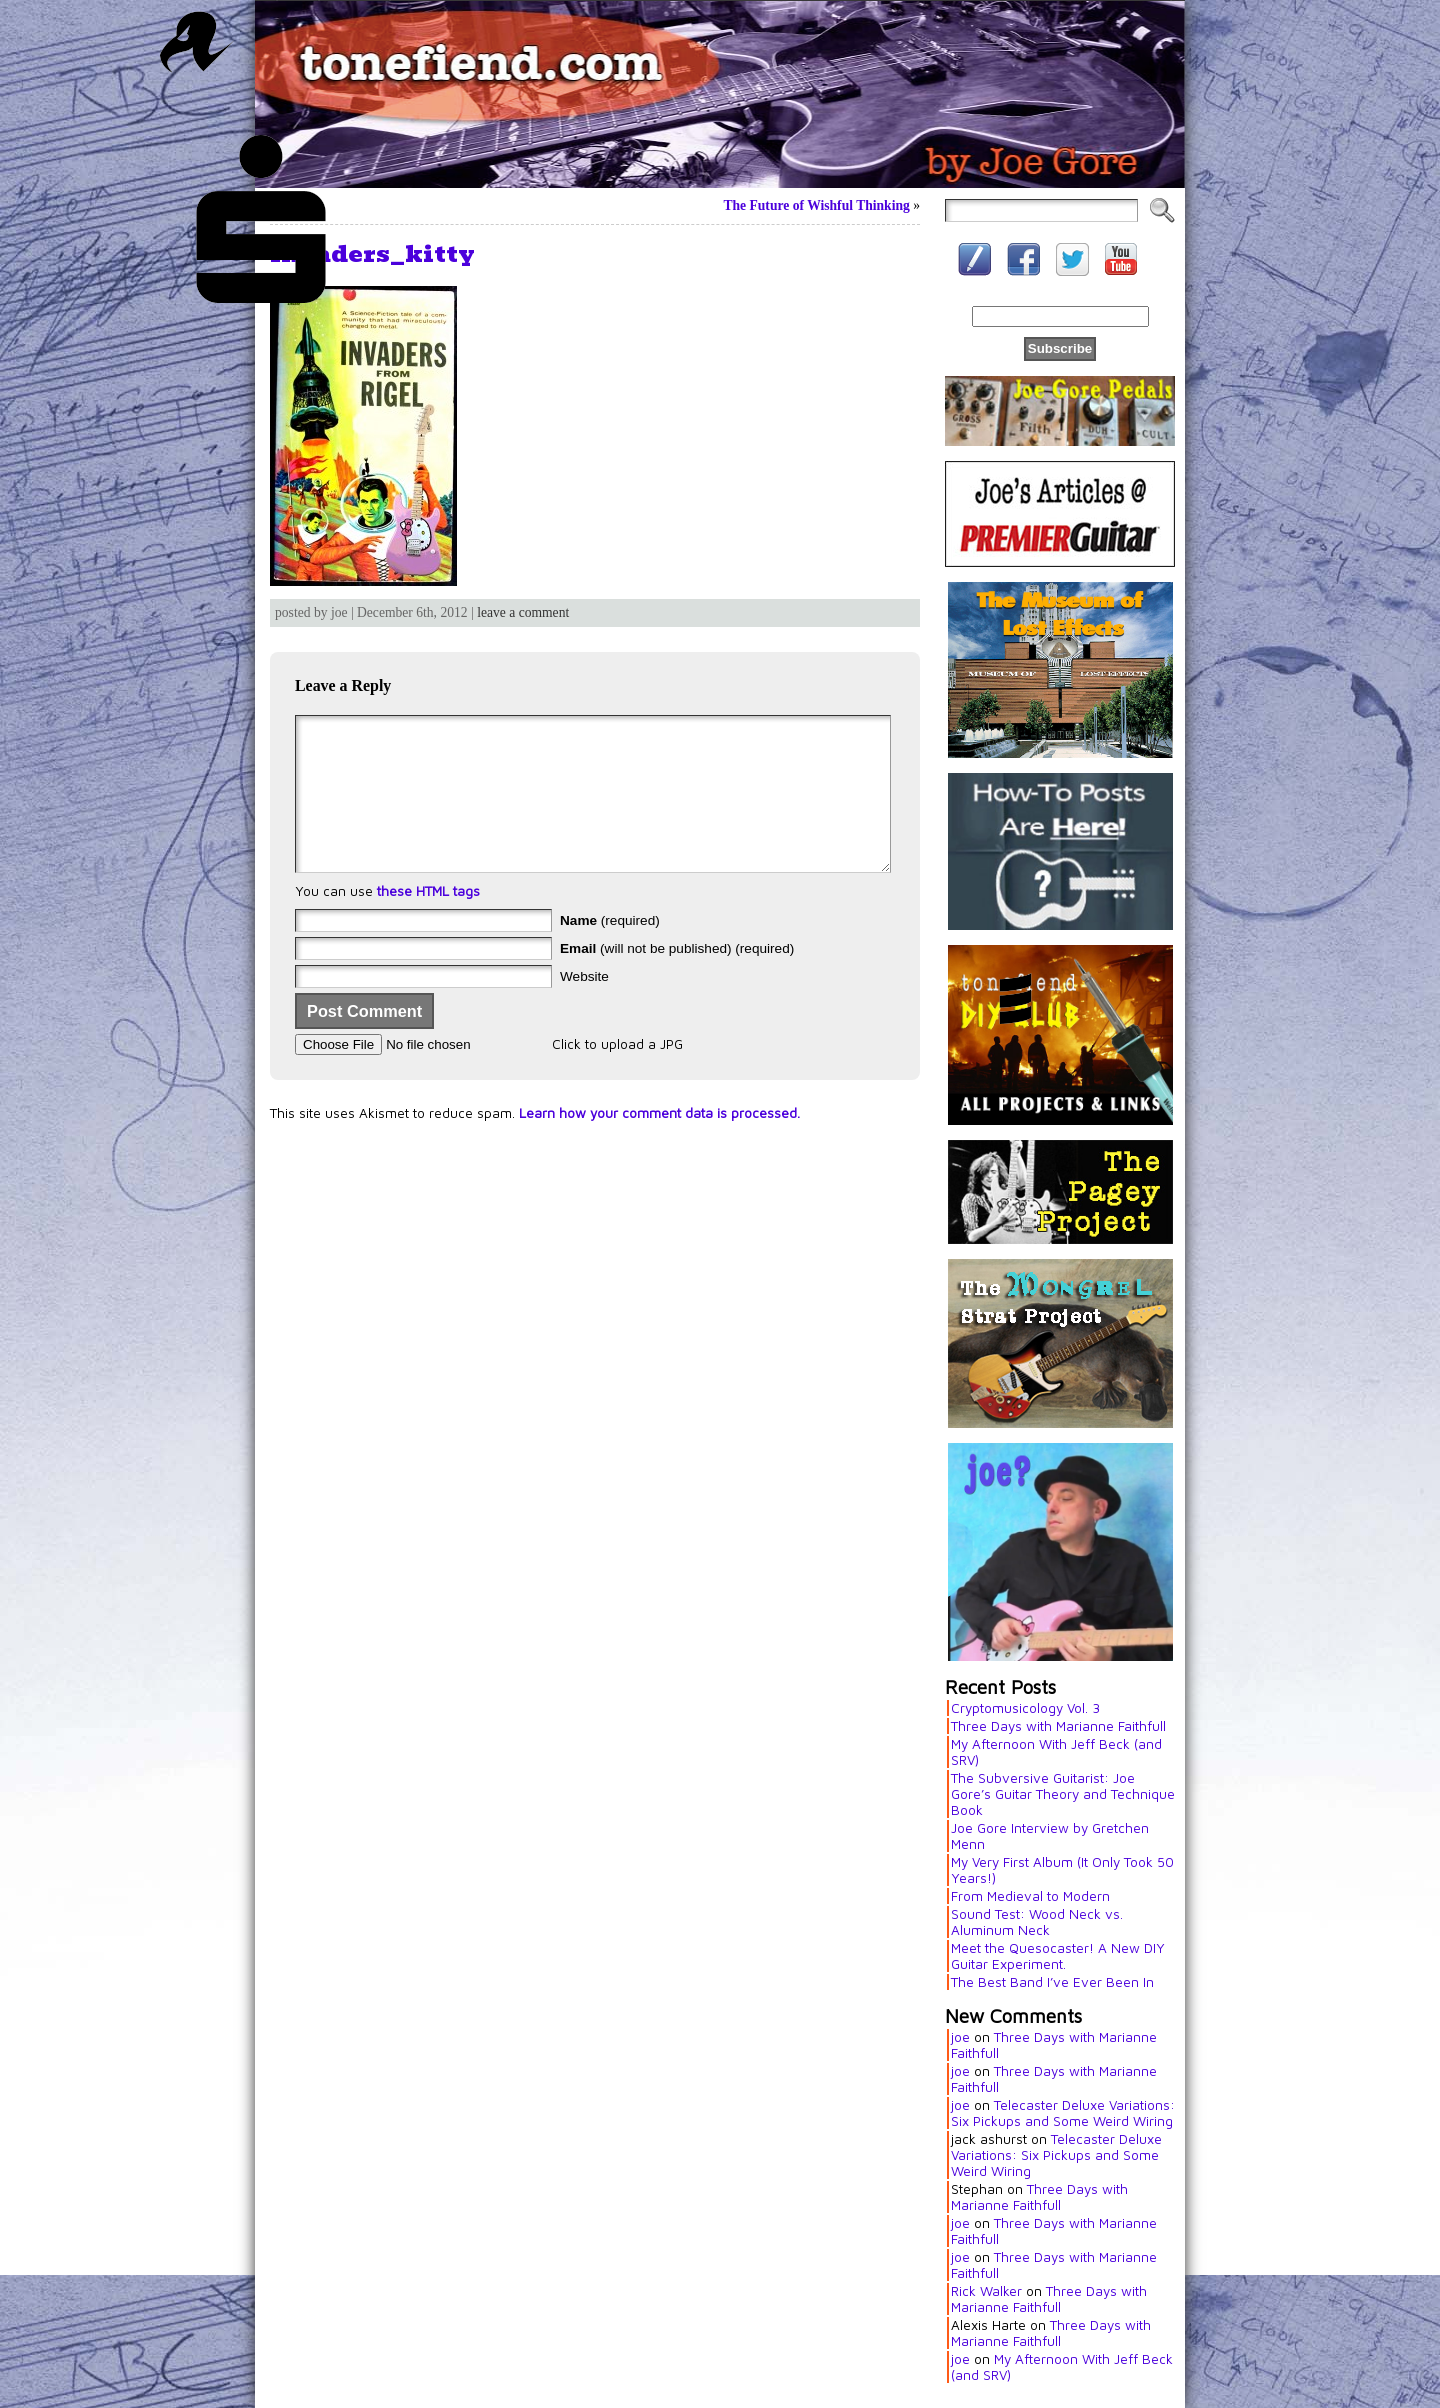 This screenshot has width=1440, height=2408. I want to click on open the Sparkasse banking app, so click(261, 219).